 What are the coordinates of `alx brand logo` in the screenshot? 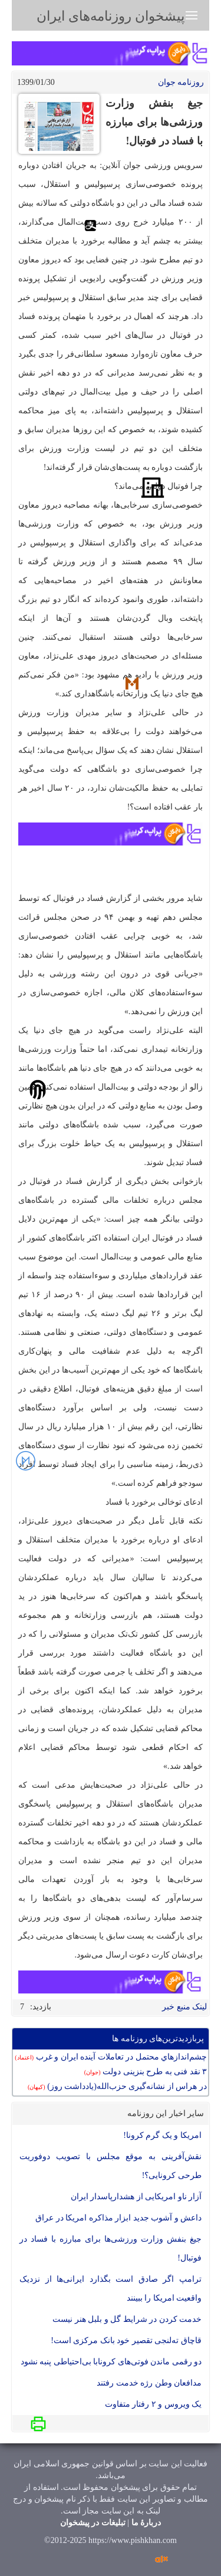 It's located at (161, 2559).